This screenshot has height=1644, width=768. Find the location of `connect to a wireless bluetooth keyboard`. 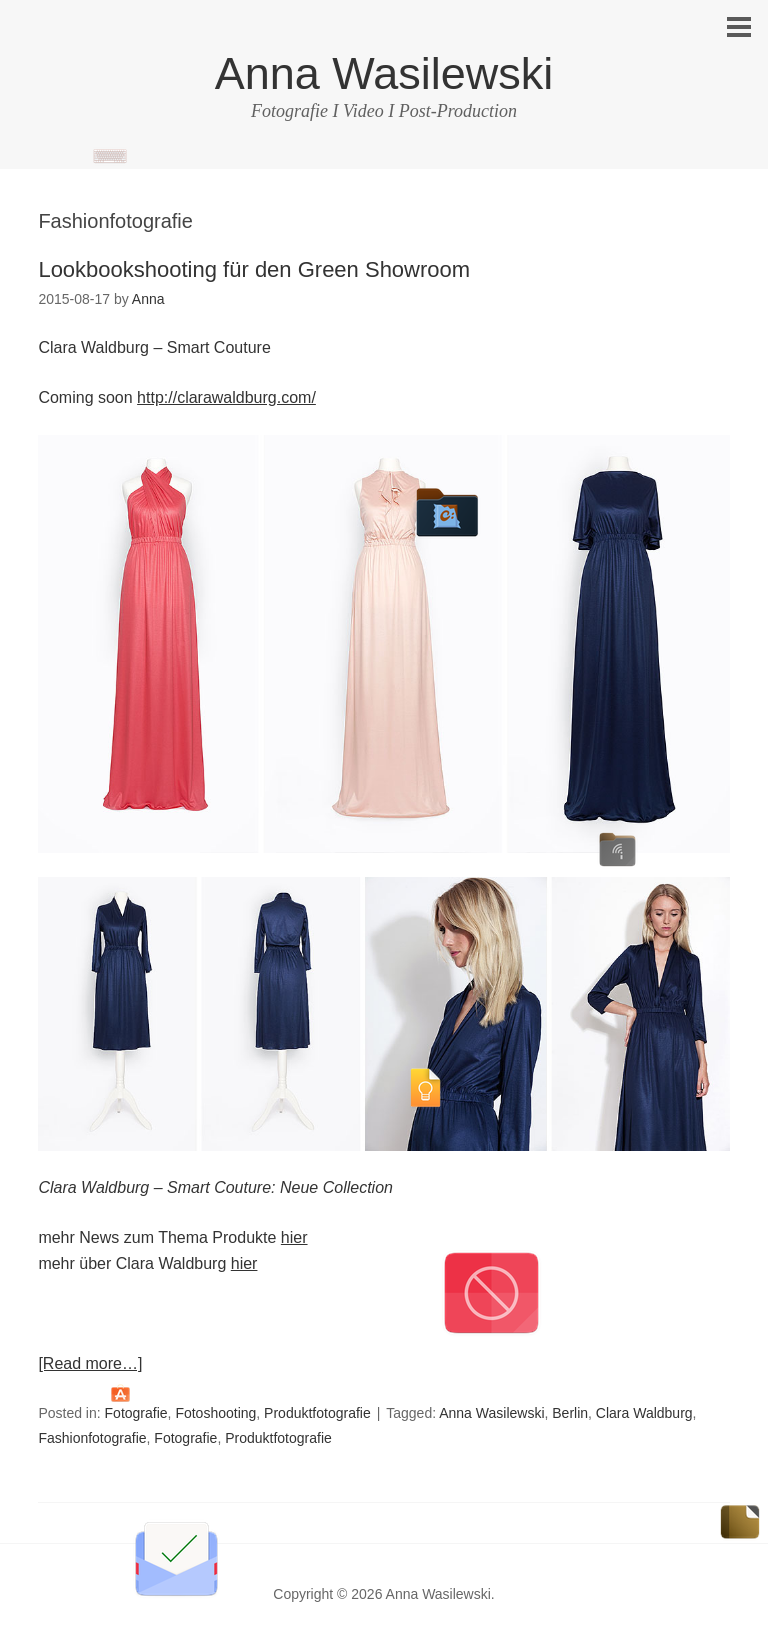

connect to a wireless bluetooth keyboard is located at coordinates (110, 156).